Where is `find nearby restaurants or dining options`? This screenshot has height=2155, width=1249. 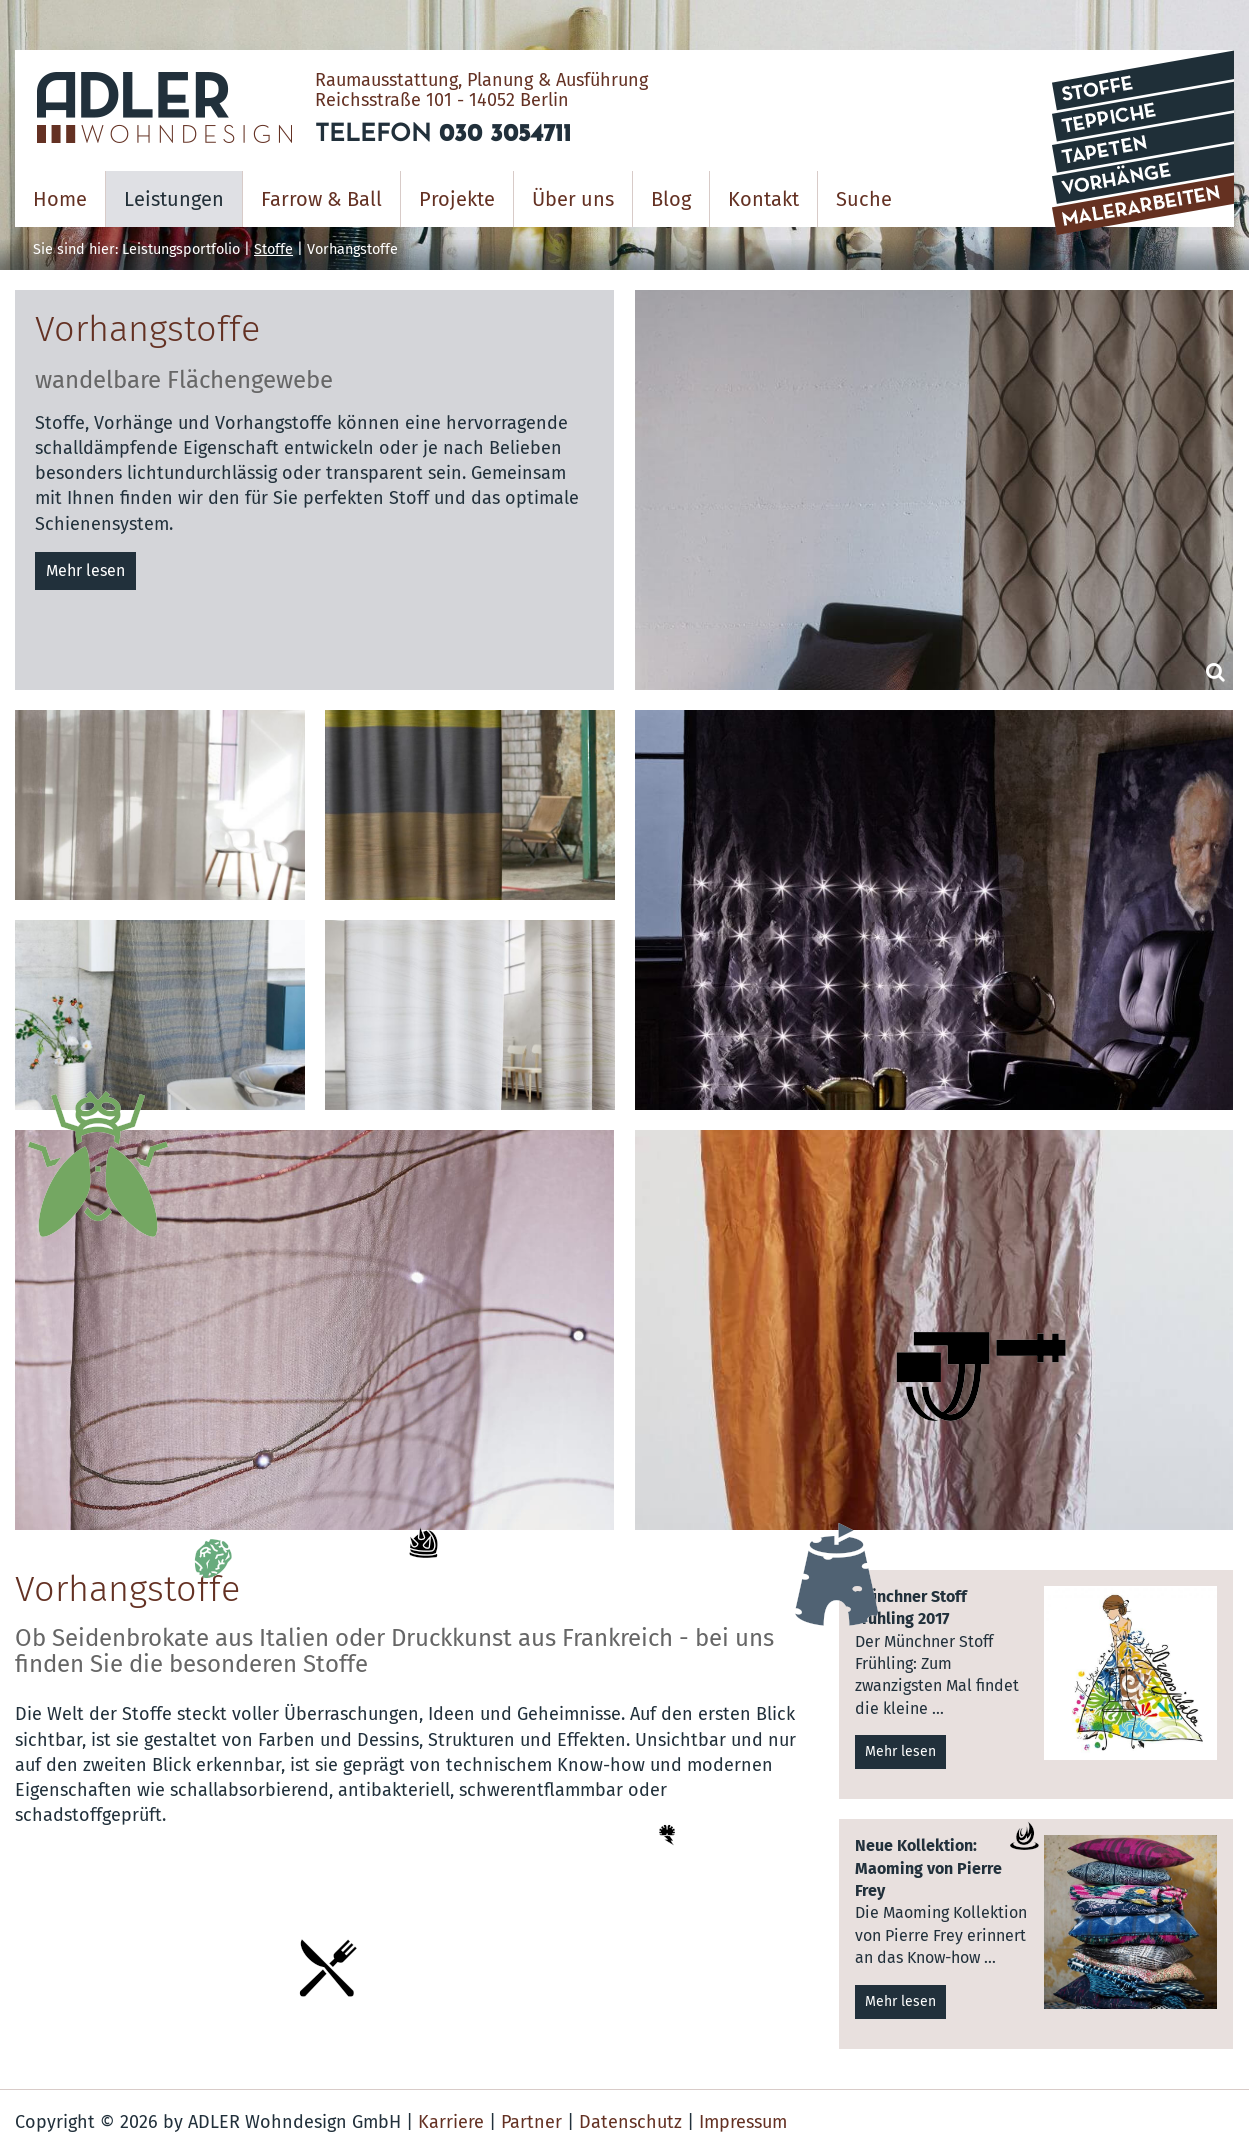
find nearby restaurants or dining options is located at coordinates (328, 1967).